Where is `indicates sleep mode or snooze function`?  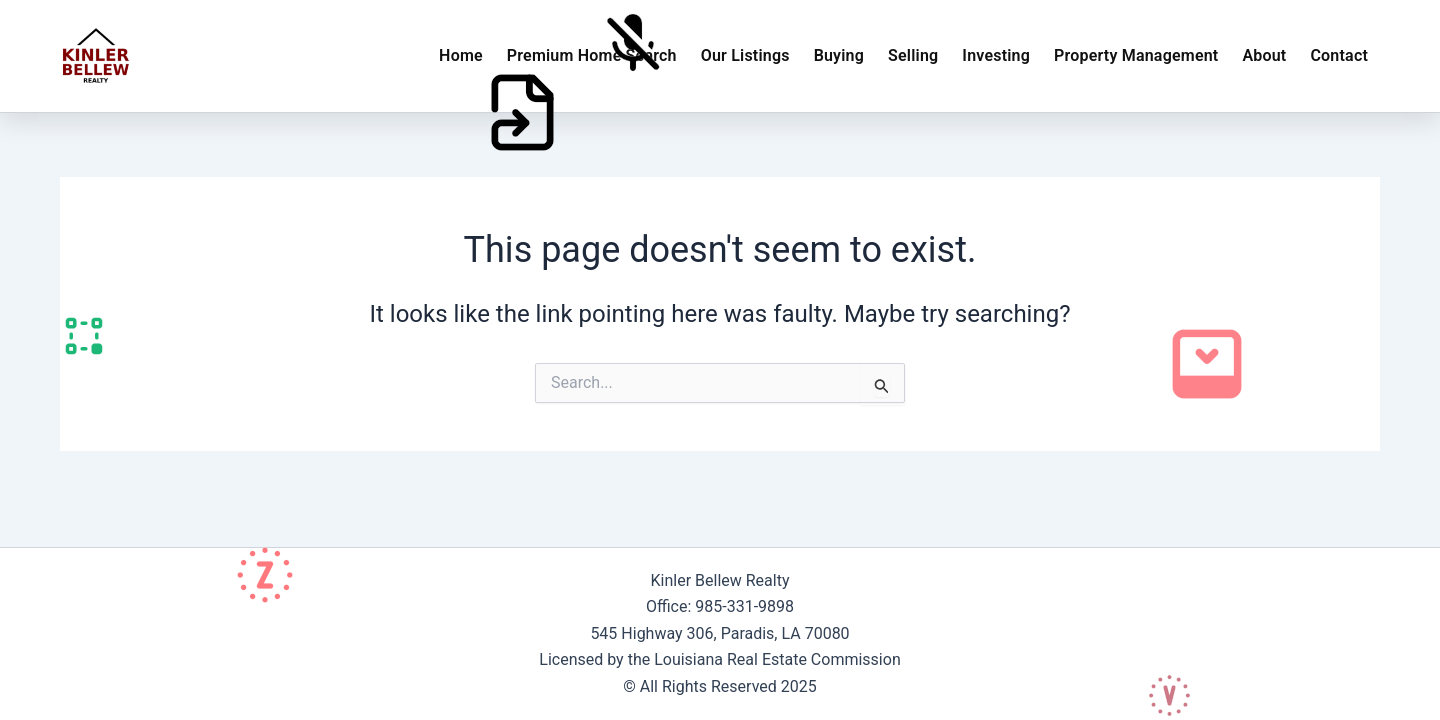 indicates sleep mode or snooze function is located at coordinates (265, 575).